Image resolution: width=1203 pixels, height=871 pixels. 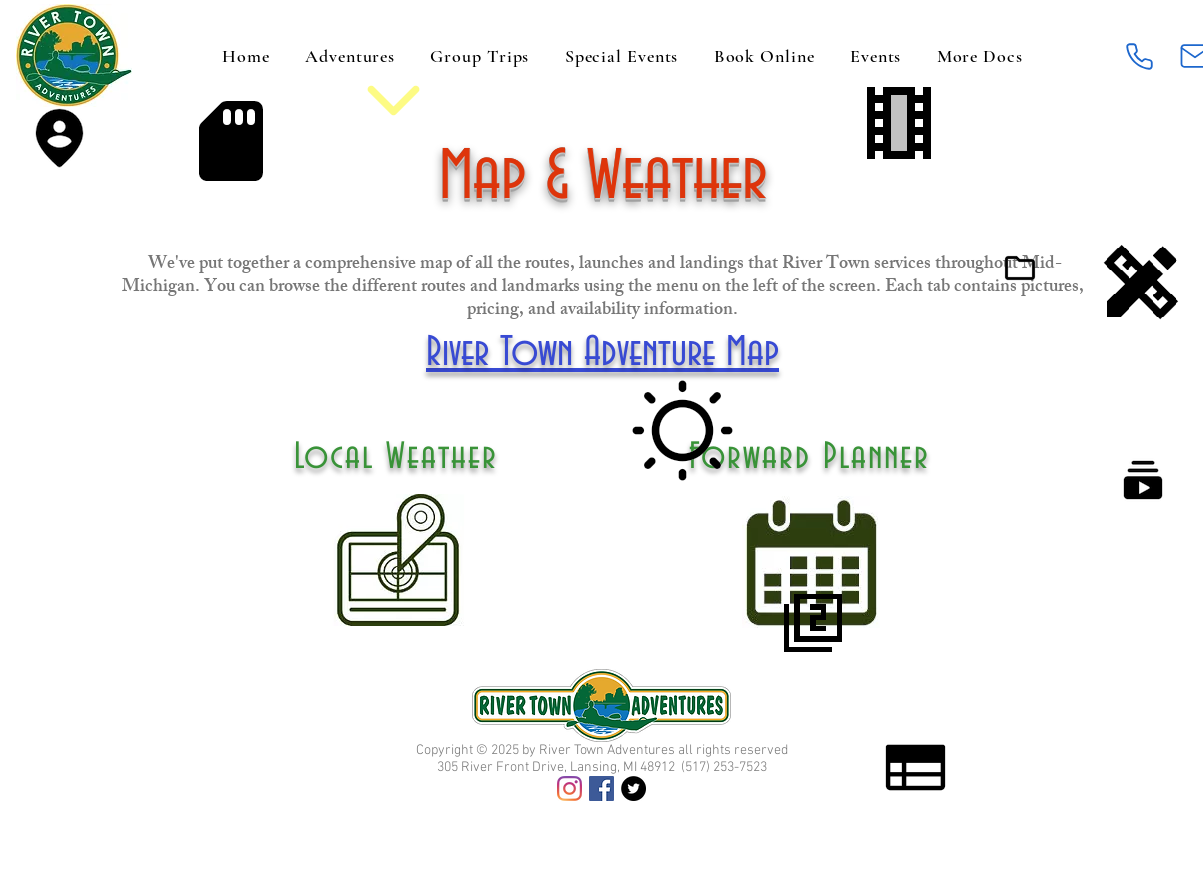 I want to click on select or apply filter number 2, so click(x=813, y=623).